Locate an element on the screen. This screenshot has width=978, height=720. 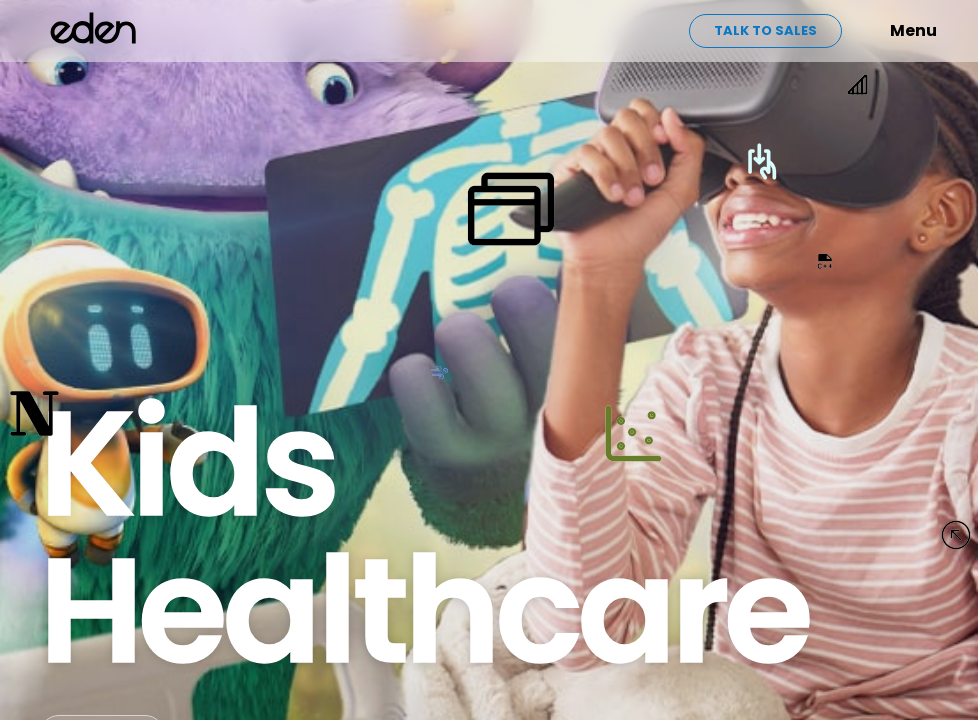
view scatter plot data visualization is located at coordinates (633, 433).